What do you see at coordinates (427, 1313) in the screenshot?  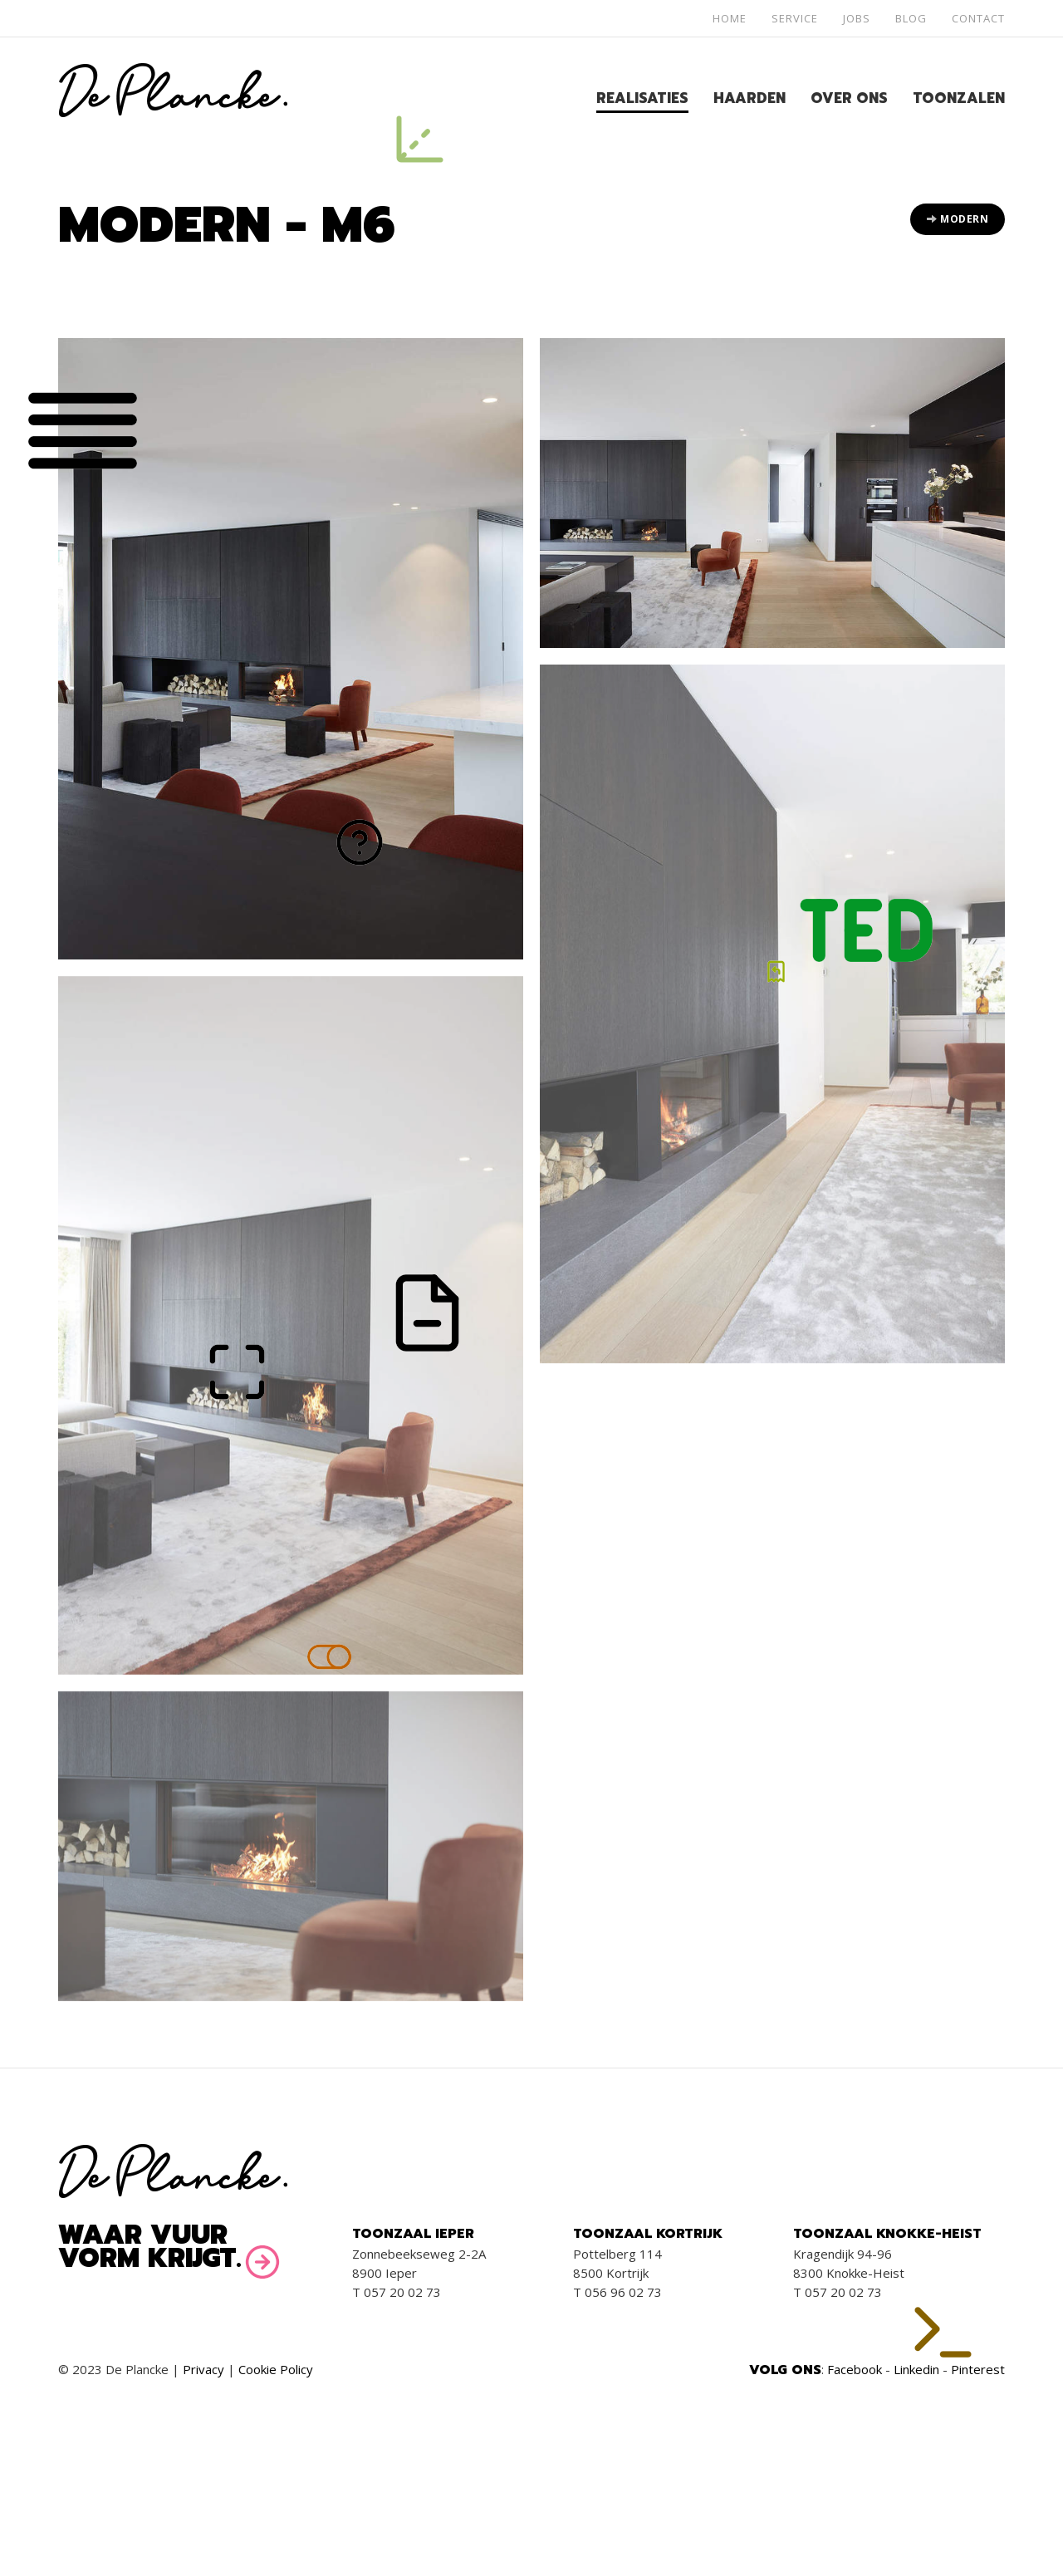 I see `remove content from a file` at bounding box center [427, 1313].